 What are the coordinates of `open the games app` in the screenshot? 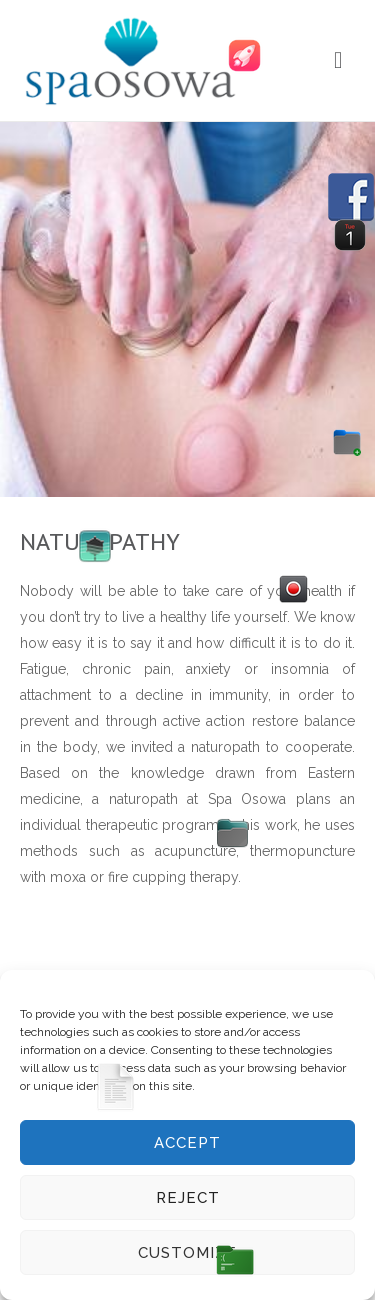 It's located at (244, 55).